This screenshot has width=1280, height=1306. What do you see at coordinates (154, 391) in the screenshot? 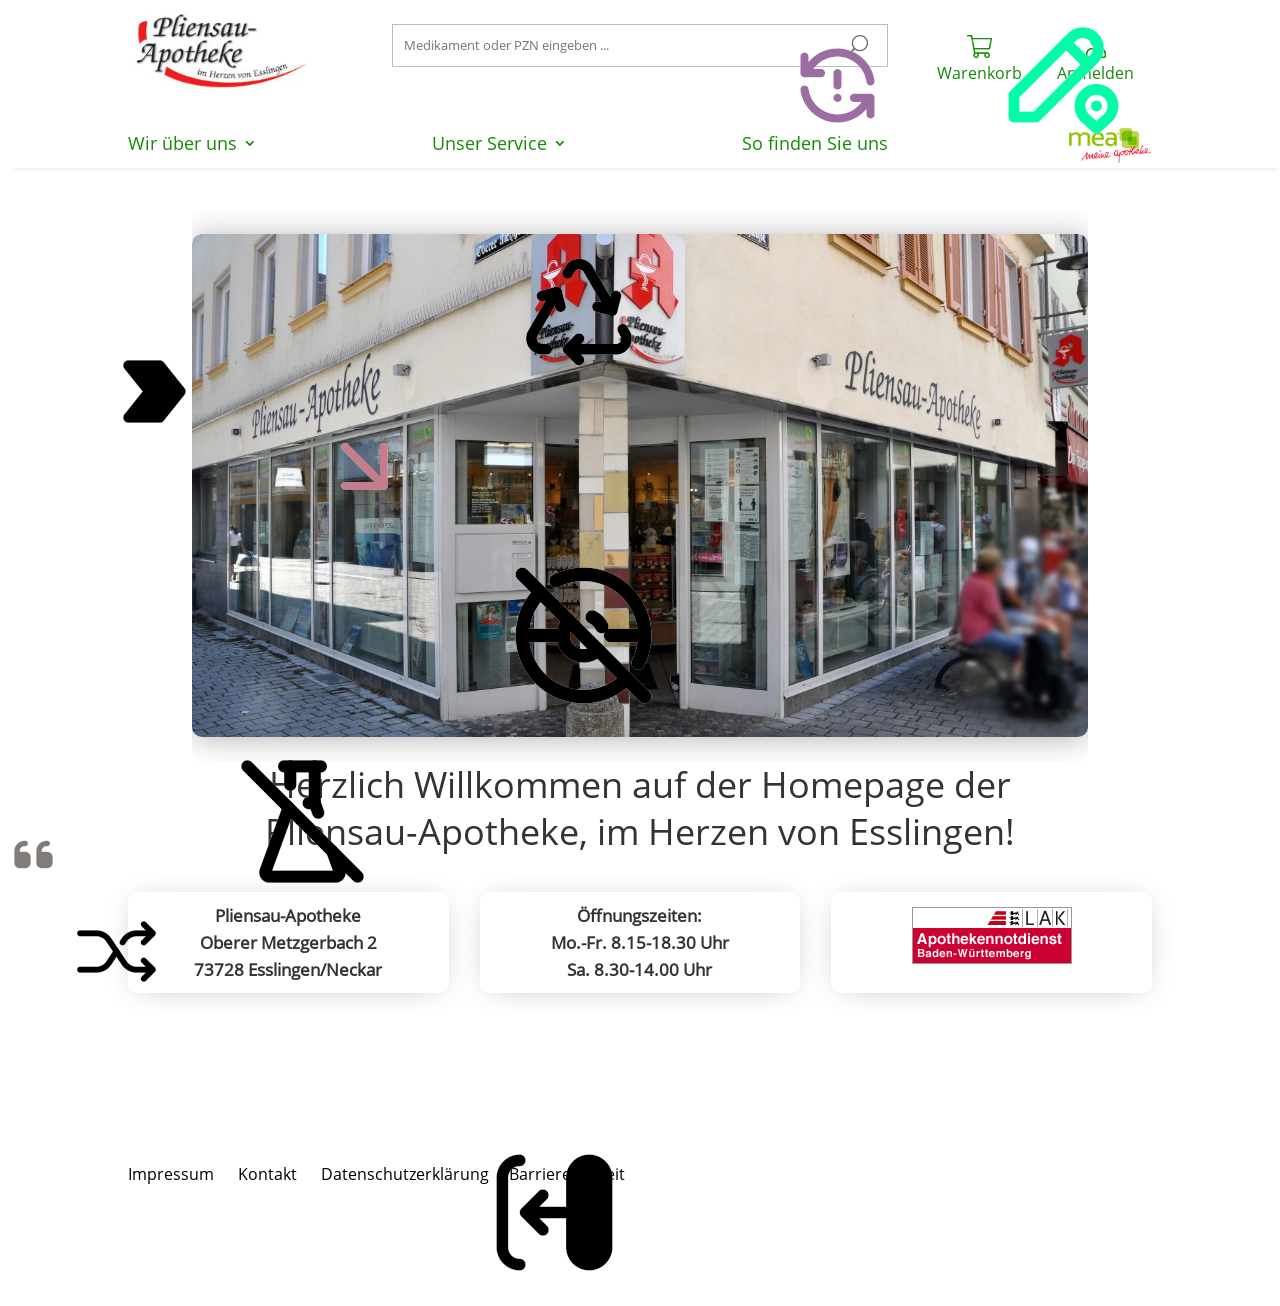
I see `navigate to the next item or step` at bounding box center [154, 391].